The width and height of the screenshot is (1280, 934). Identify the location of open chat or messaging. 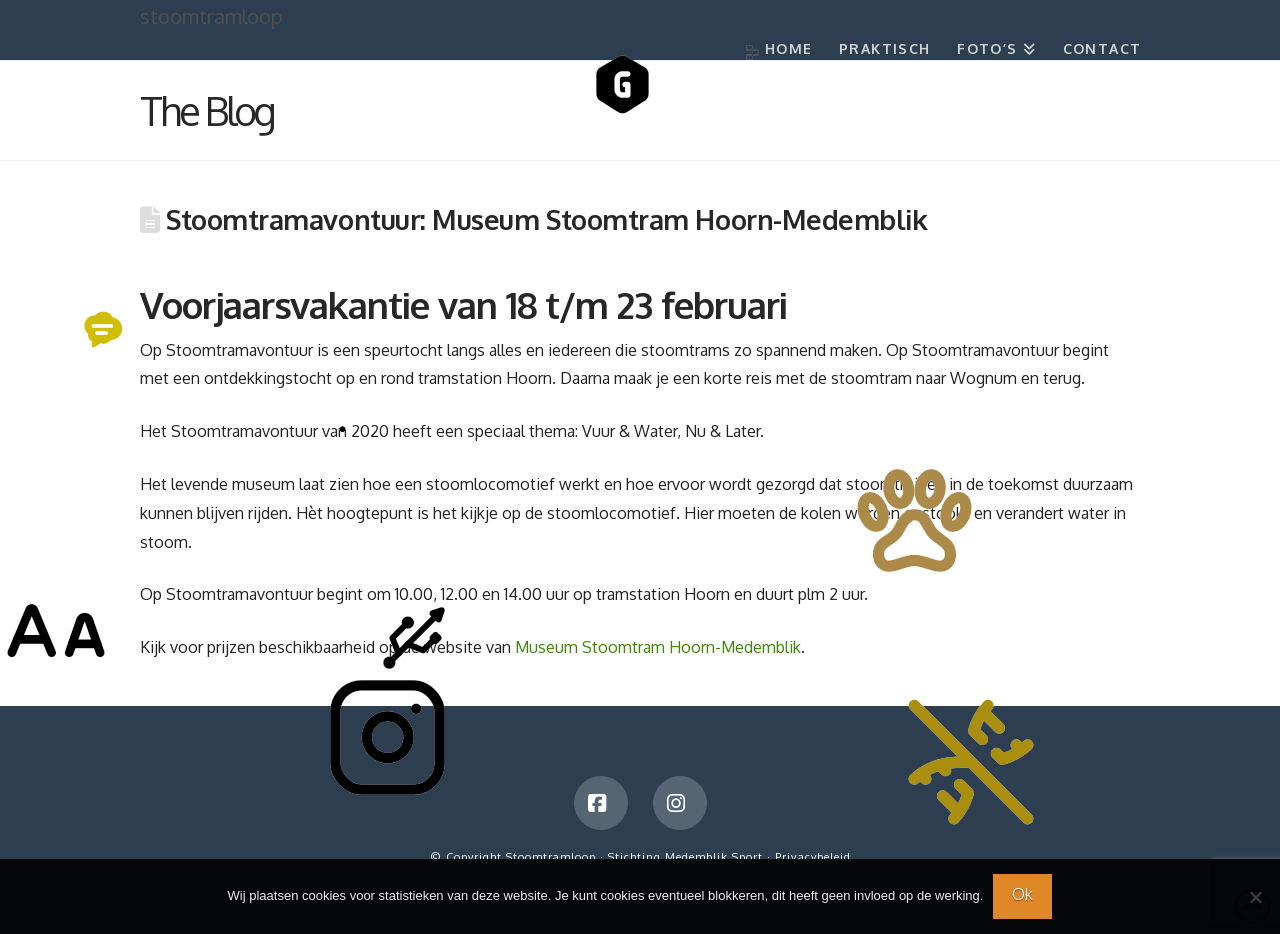
(102, 329).